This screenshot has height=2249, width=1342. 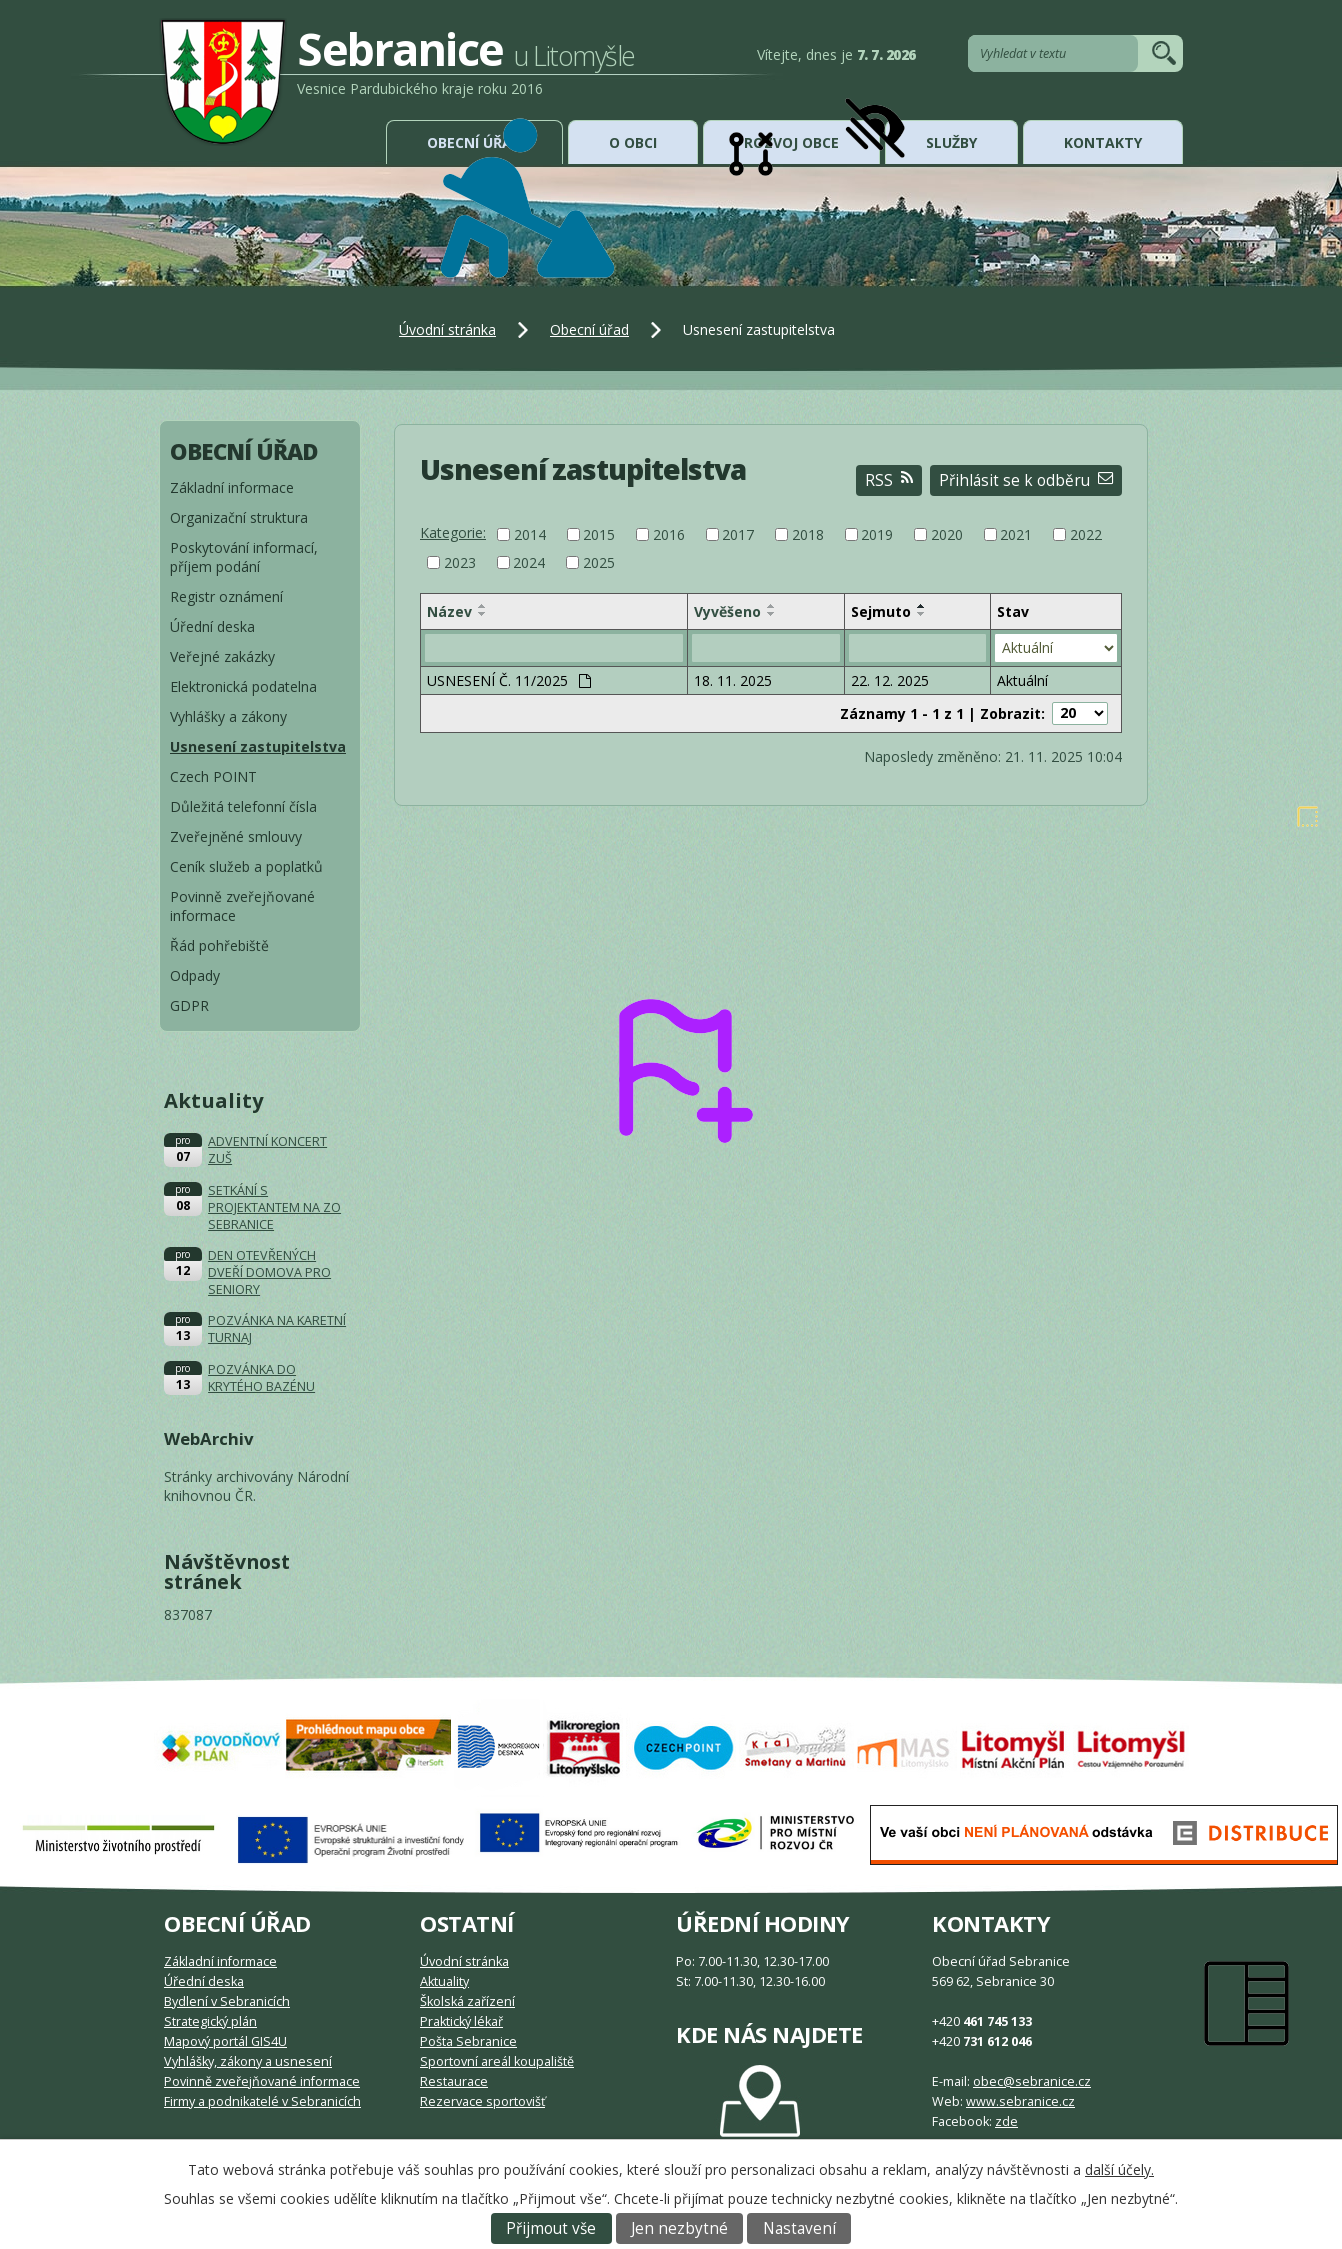 I want to click on a closed or rejected pull request, so click(x=751, y=154).